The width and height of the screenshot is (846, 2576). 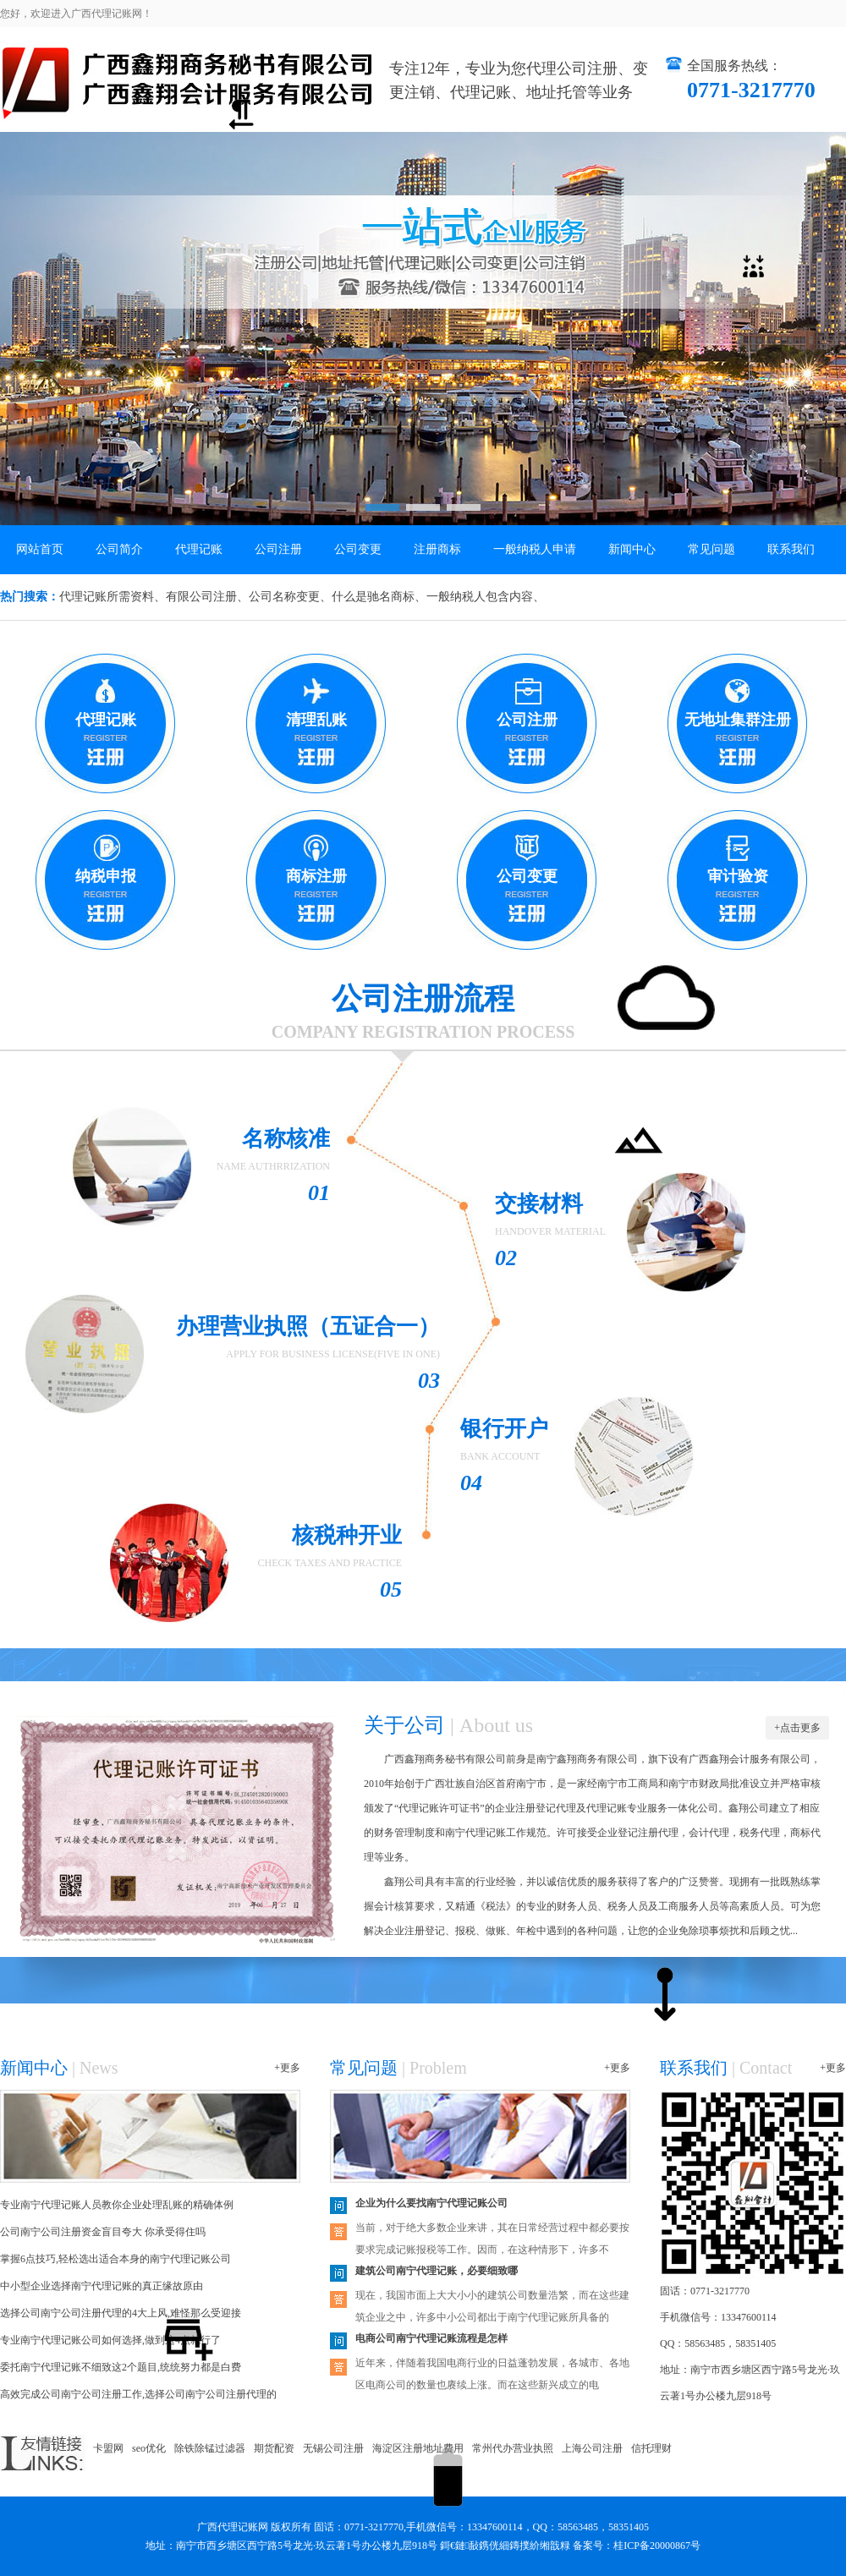 What do you see at coordinates (665, 1994) in the screenshot?
I see `scroll down or view more content` at bounding box center [665, 1994].